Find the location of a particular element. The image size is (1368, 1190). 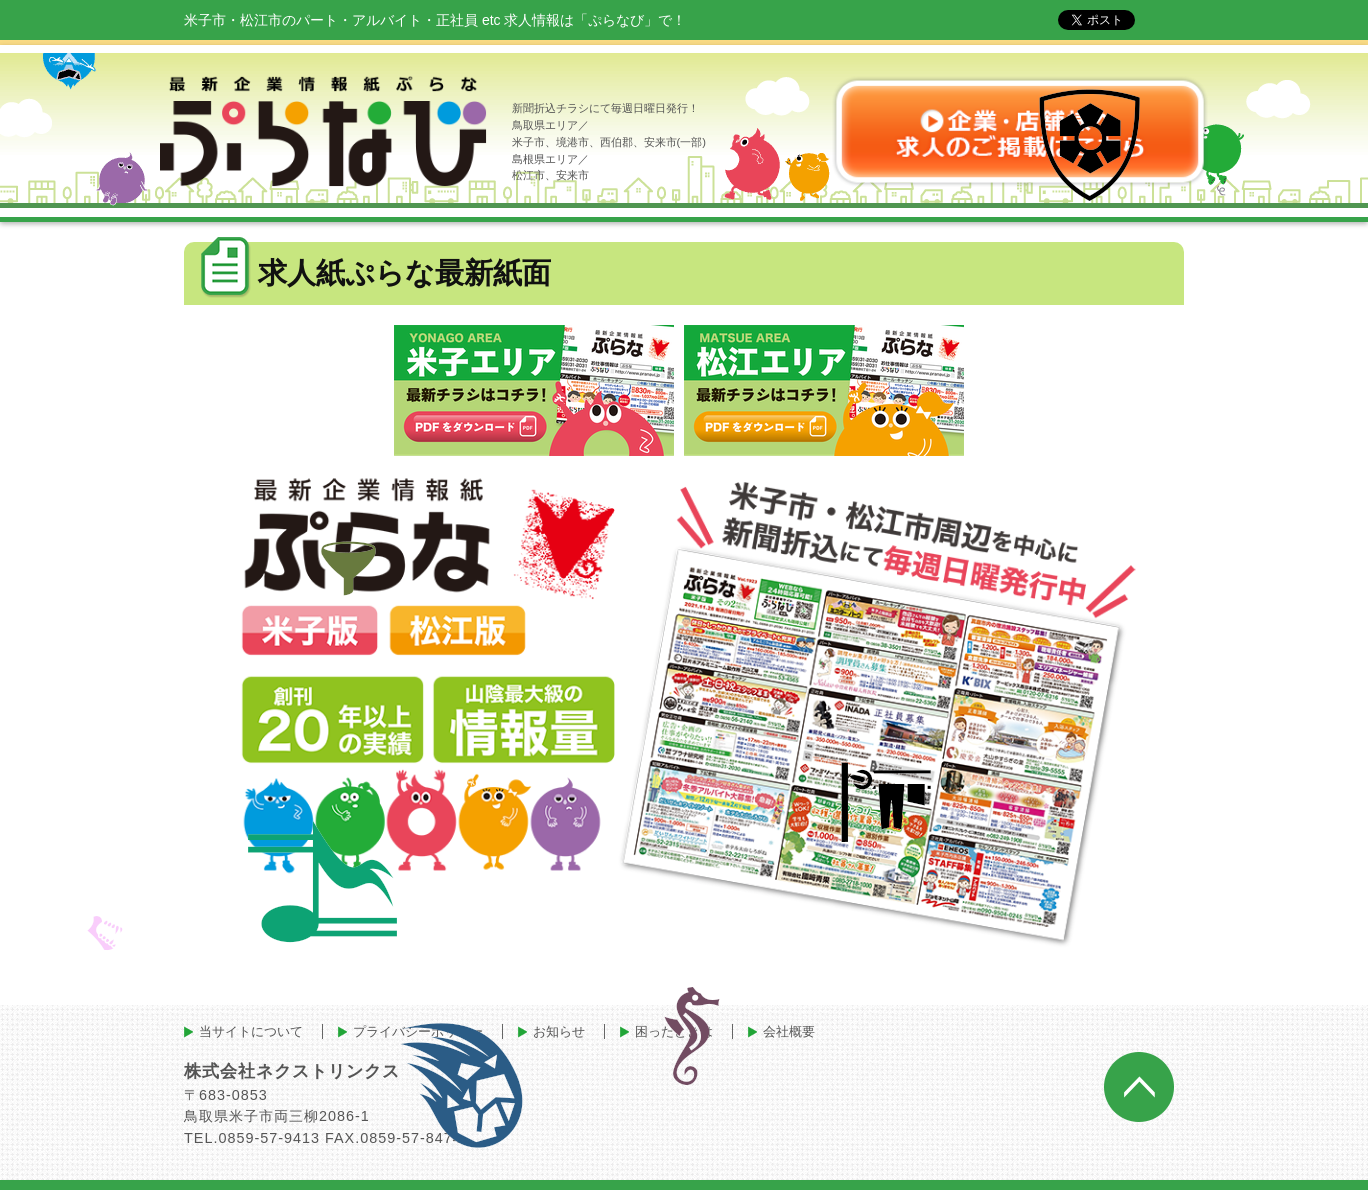

filter or sort content is located at coordinates (348, 568).